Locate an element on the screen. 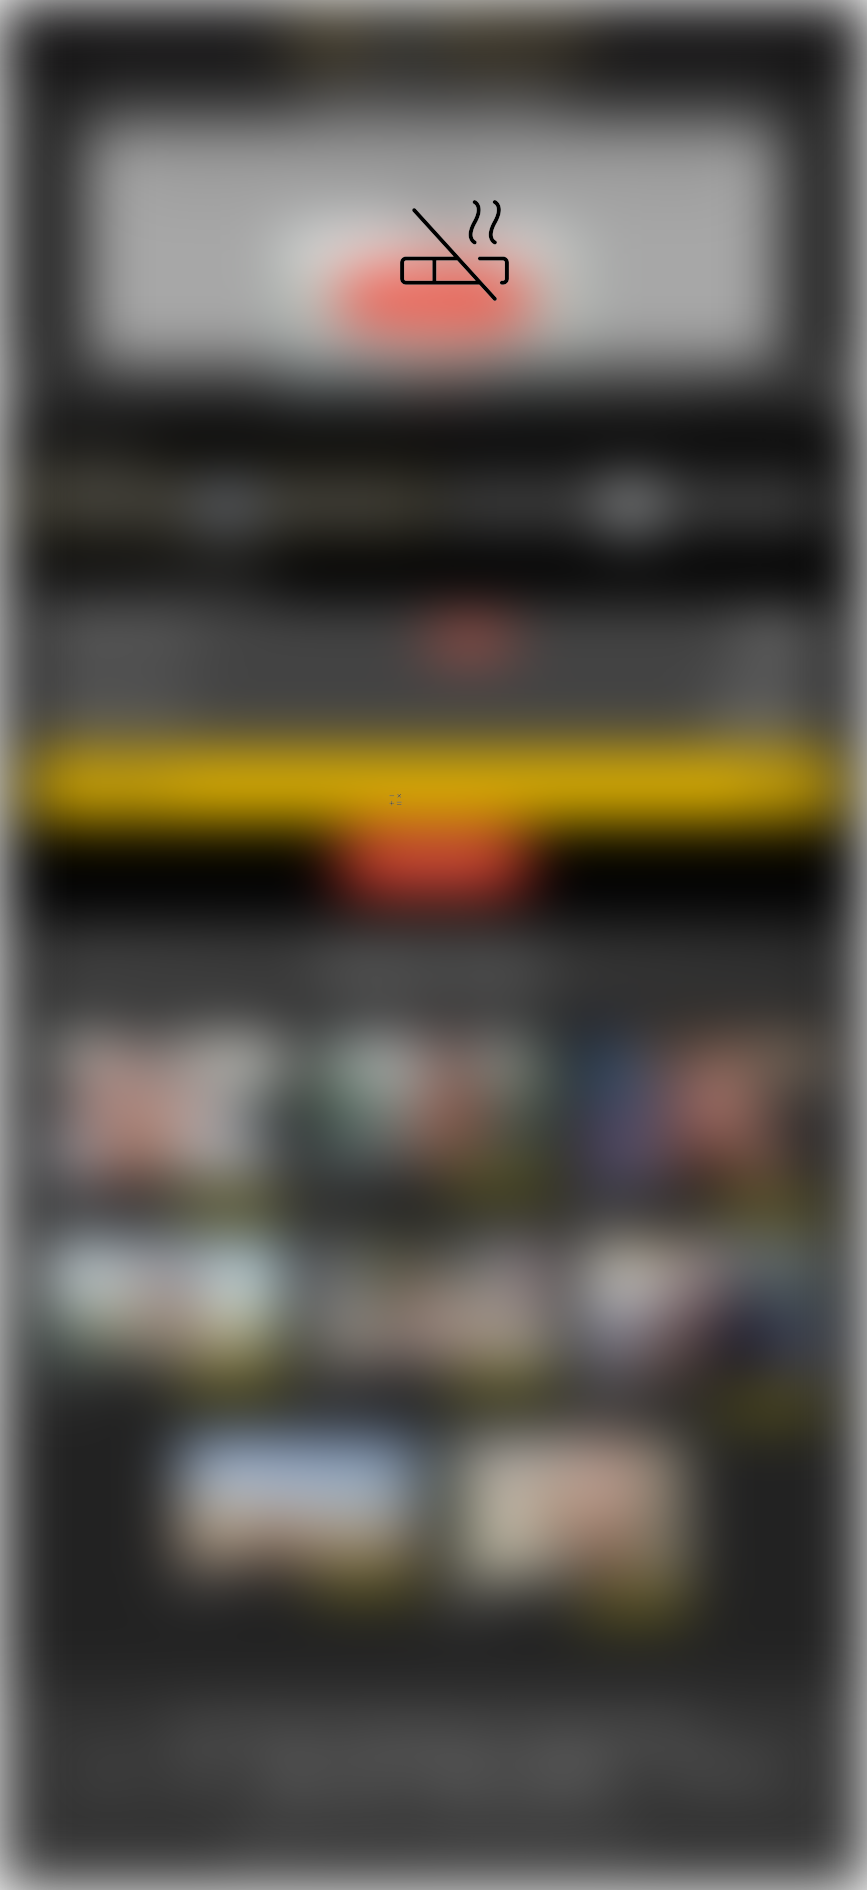 This screenshot has height=1890, width=867. indicates a no smoking zone is located at coordinates (454, 254).